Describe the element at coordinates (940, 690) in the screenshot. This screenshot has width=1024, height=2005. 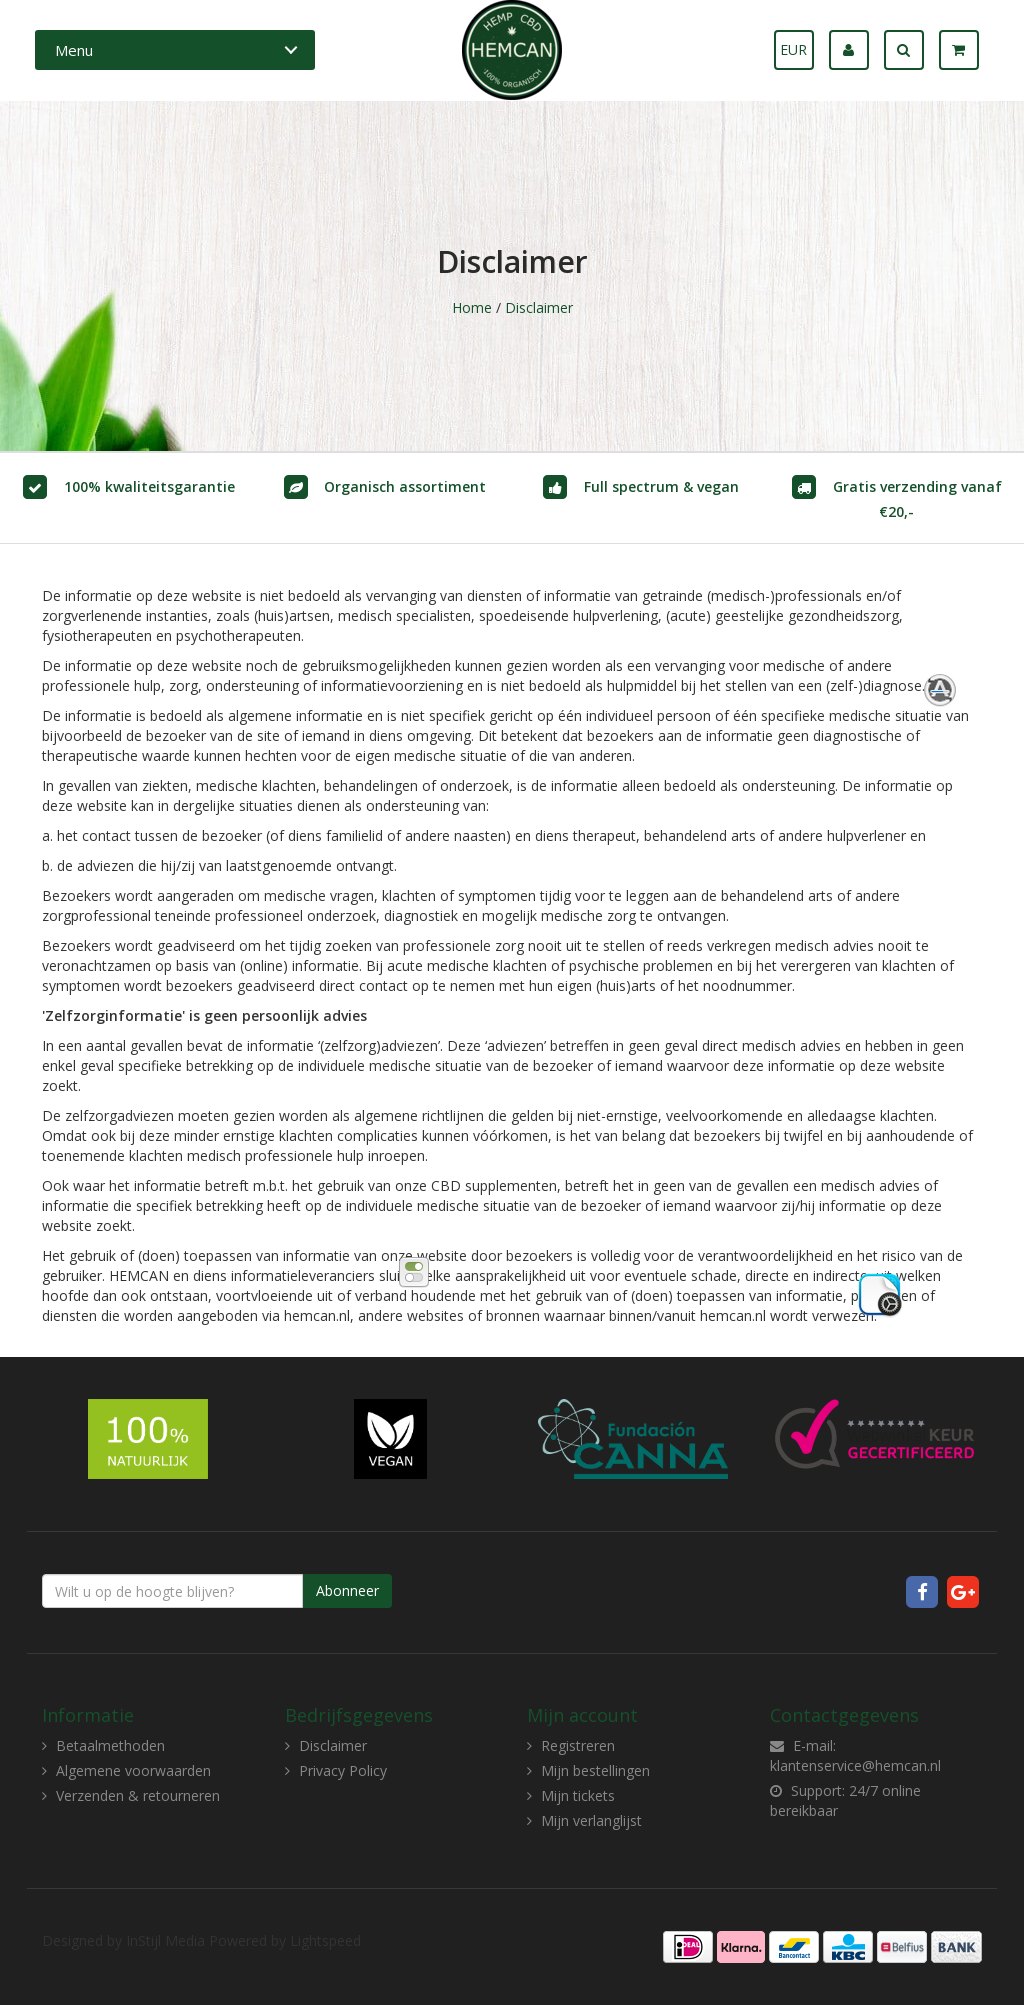
I see `check for available software updates` at that location.